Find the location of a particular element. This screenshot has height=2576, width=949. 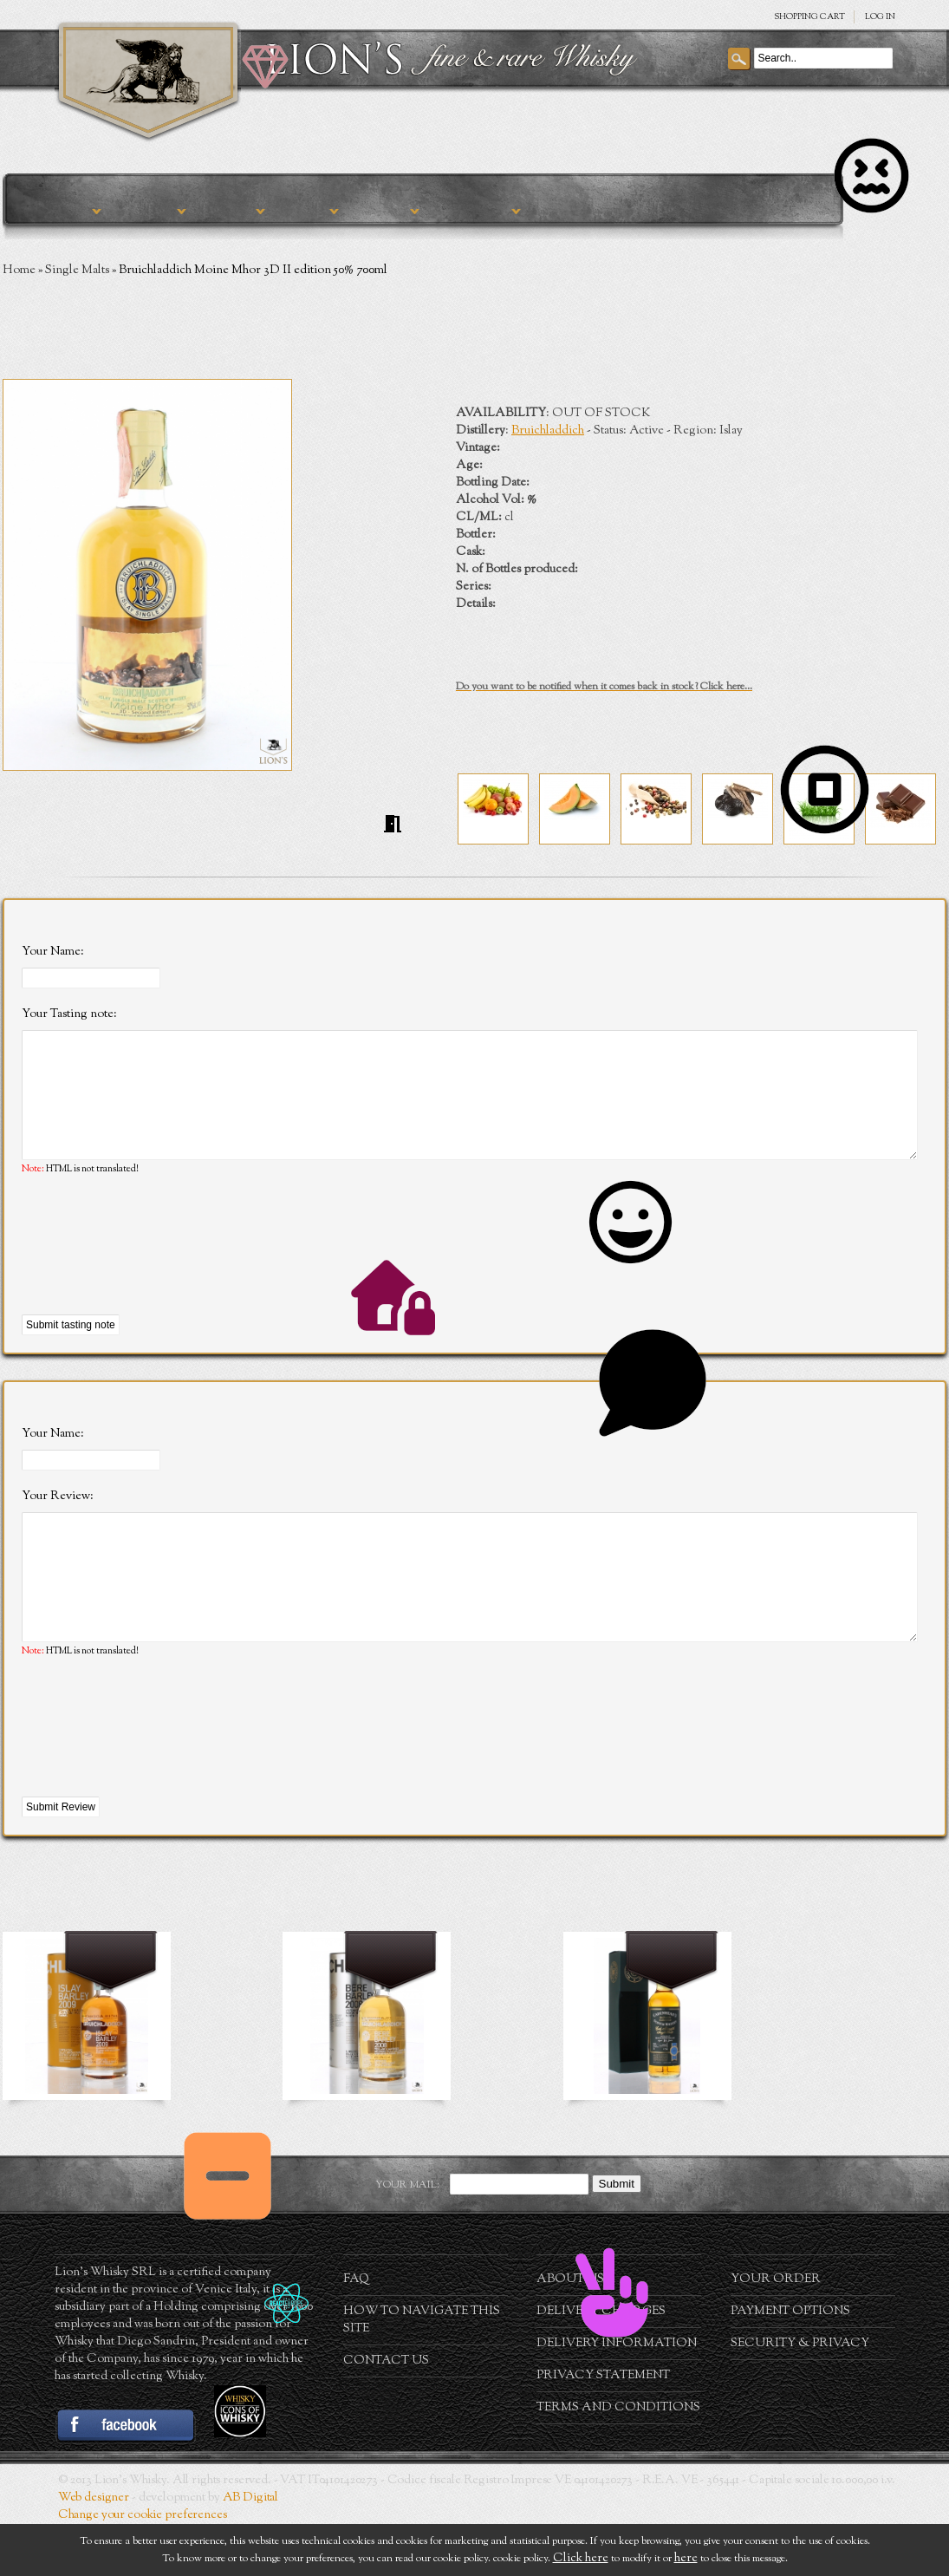

express frustration or anger is located at coordinates (871, 175).